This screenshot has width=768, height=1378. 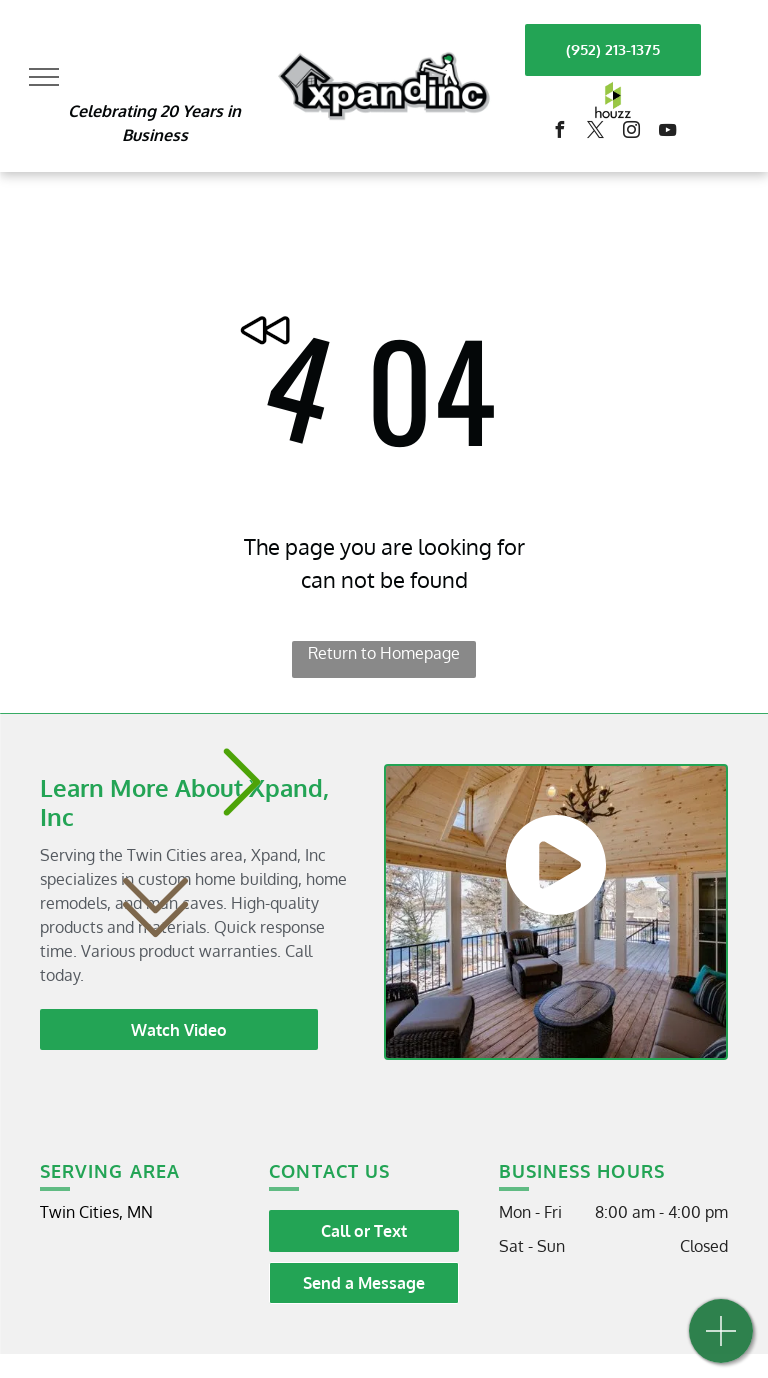 I want to click on scroll down or view more content below, so click(x=155, y=907).